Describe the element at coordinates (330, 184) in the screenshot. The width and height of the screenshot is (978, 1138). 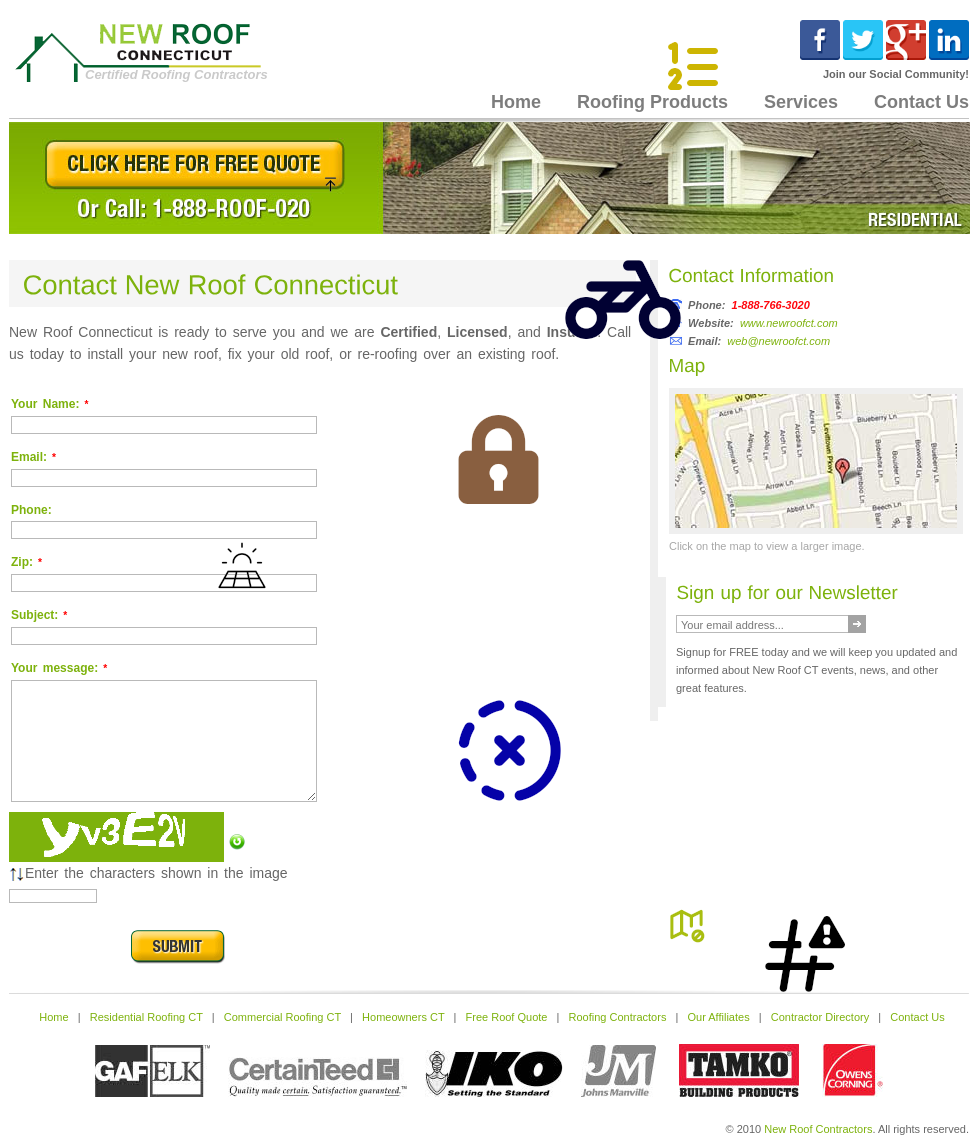
I see `upload file to cloud or server` at that location.